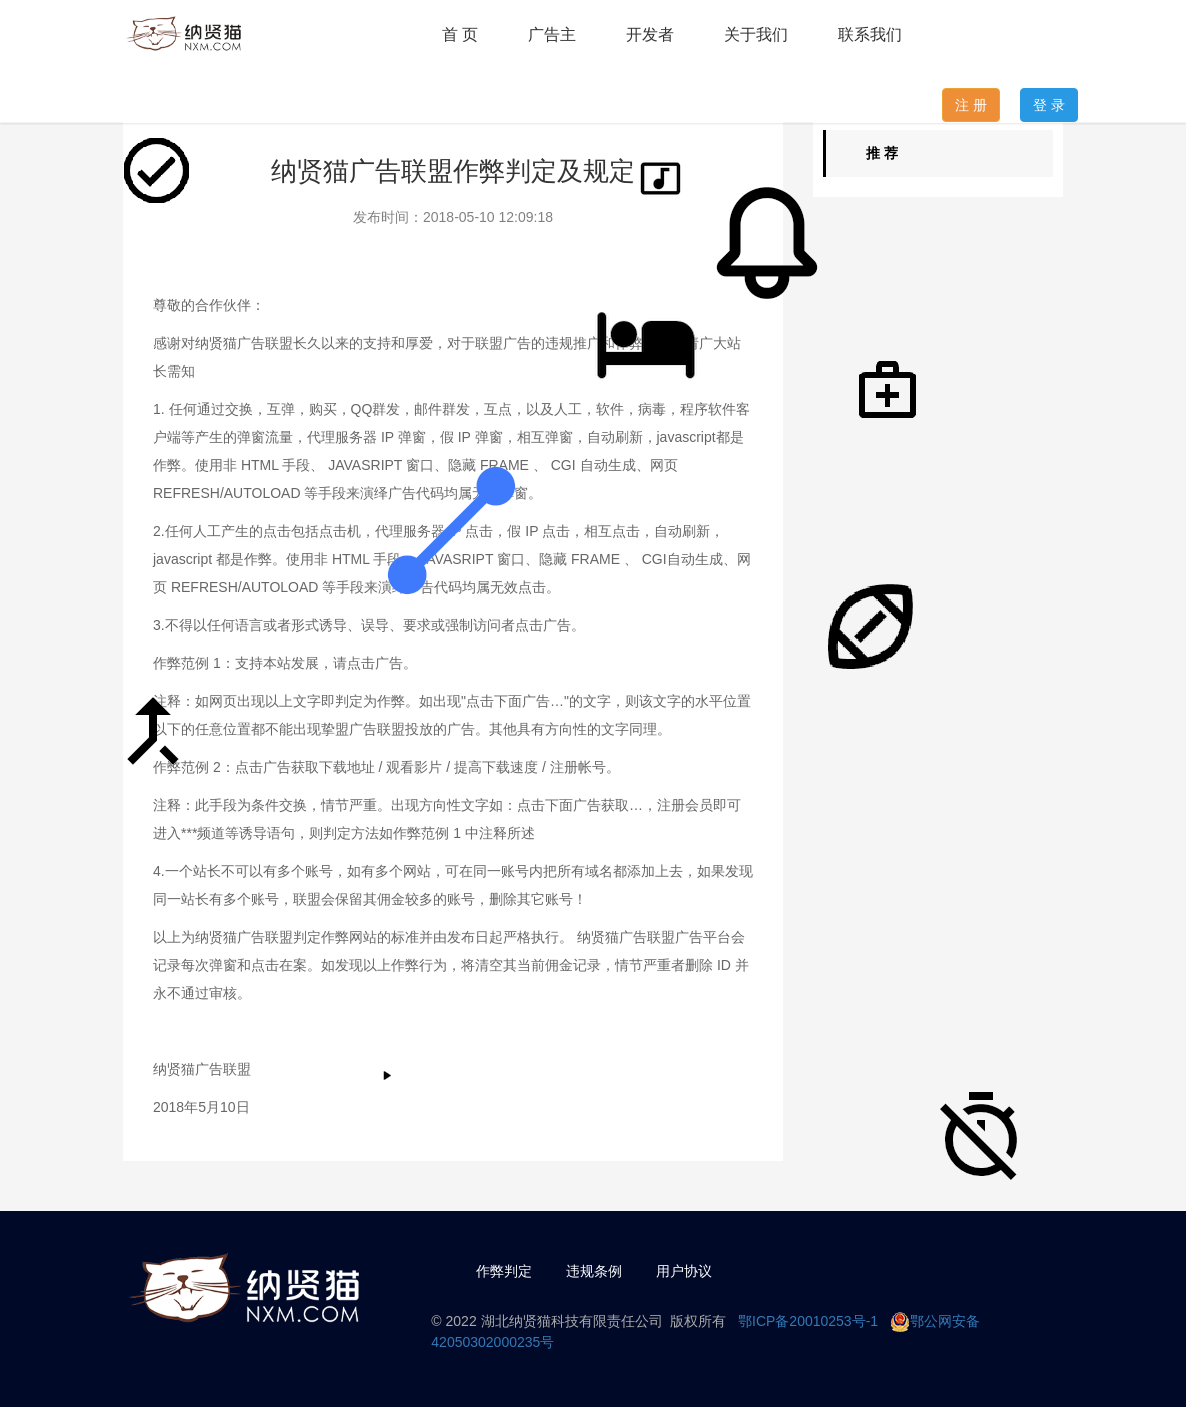 The height and width of the screenshot is (1407, 1186). I want to click on draw a line between two points, so click(451, 530).